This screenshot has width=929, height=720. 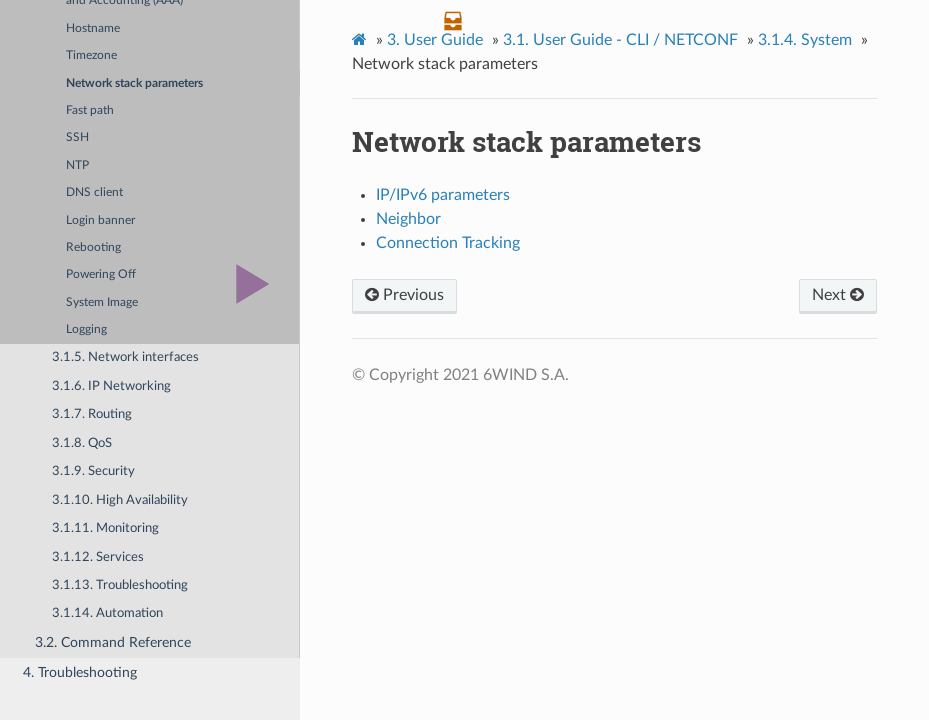 What do you see at coordinates (253, 284) in the screenshot?
I see `start playing media` at bounding box center [253, 284].